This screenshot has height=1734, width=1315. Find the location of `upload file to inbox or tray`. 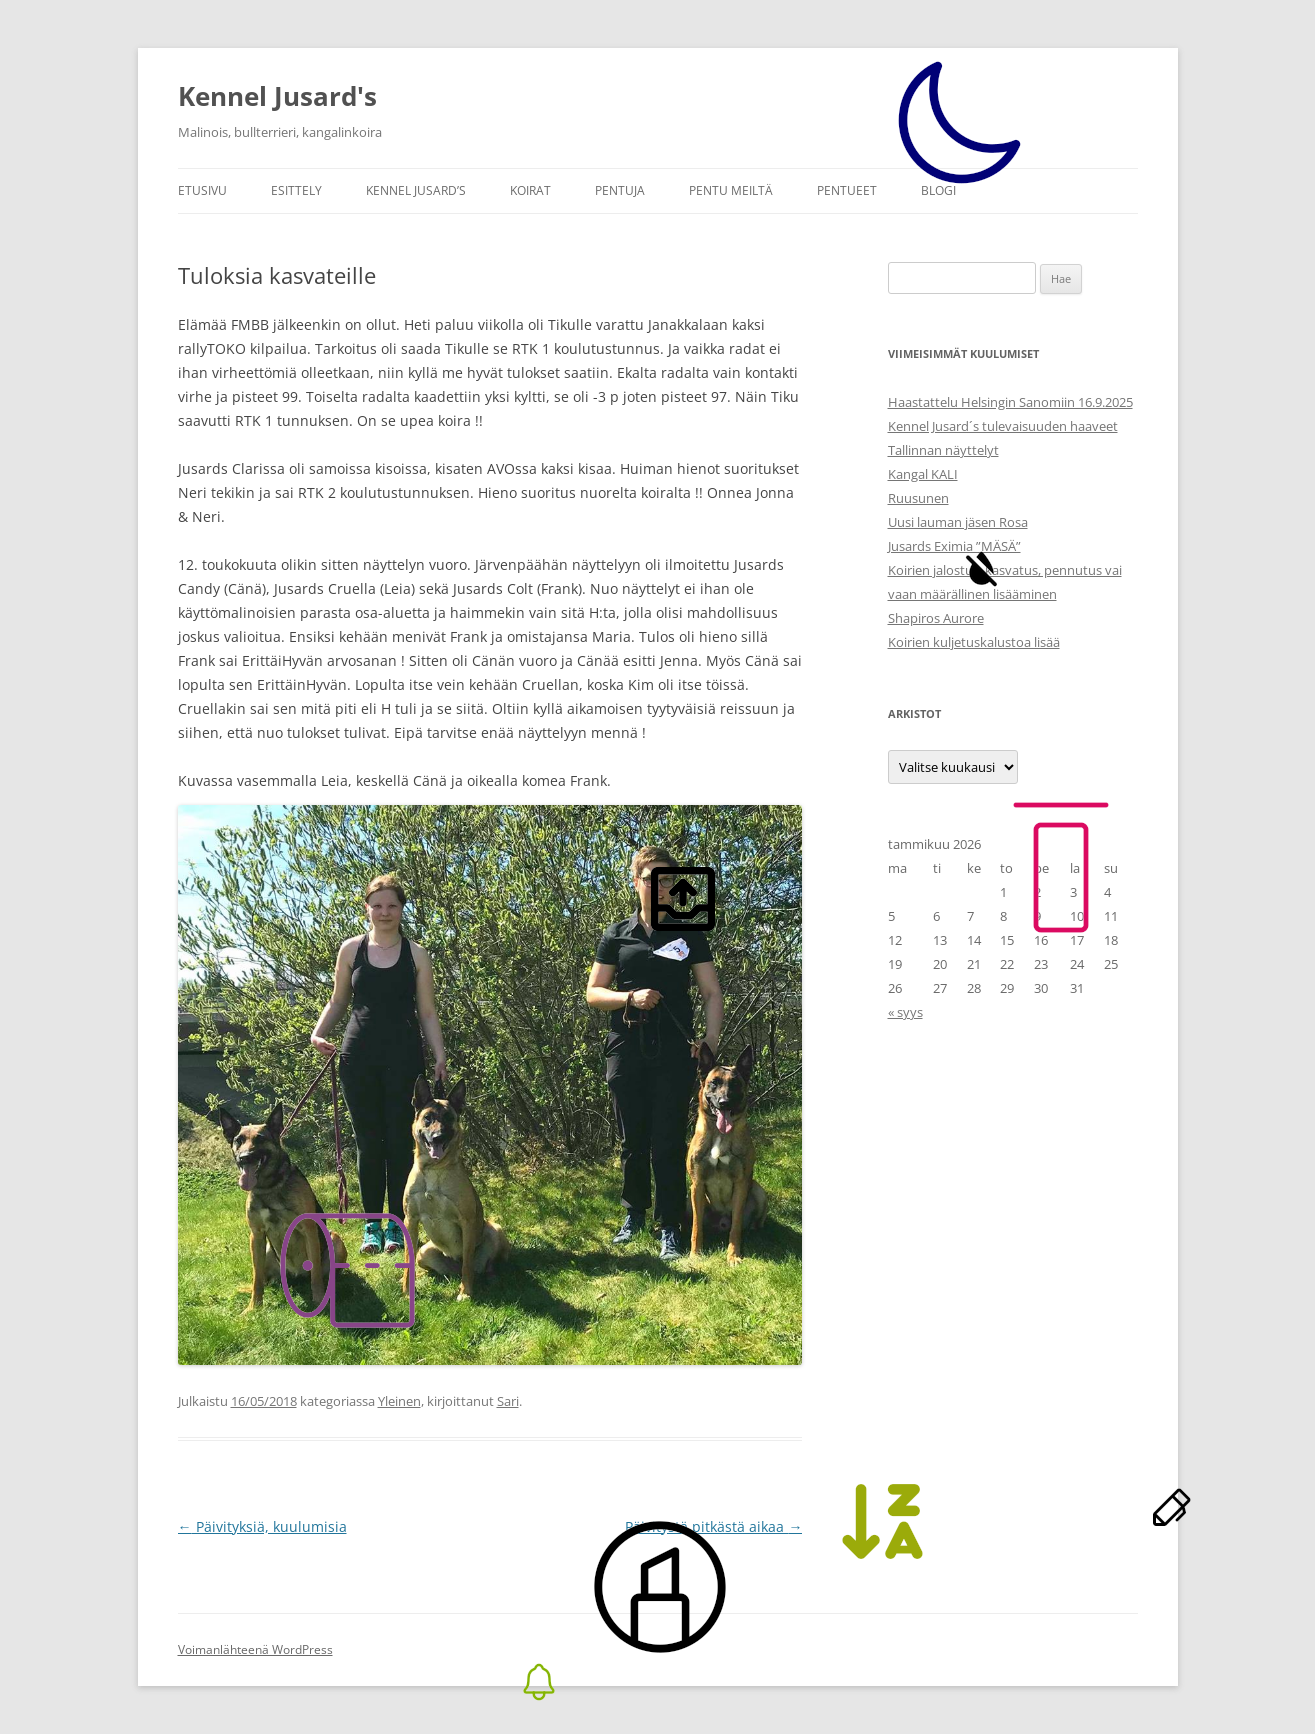

upload file to inbox or tray is located at coordinates (683, 899).